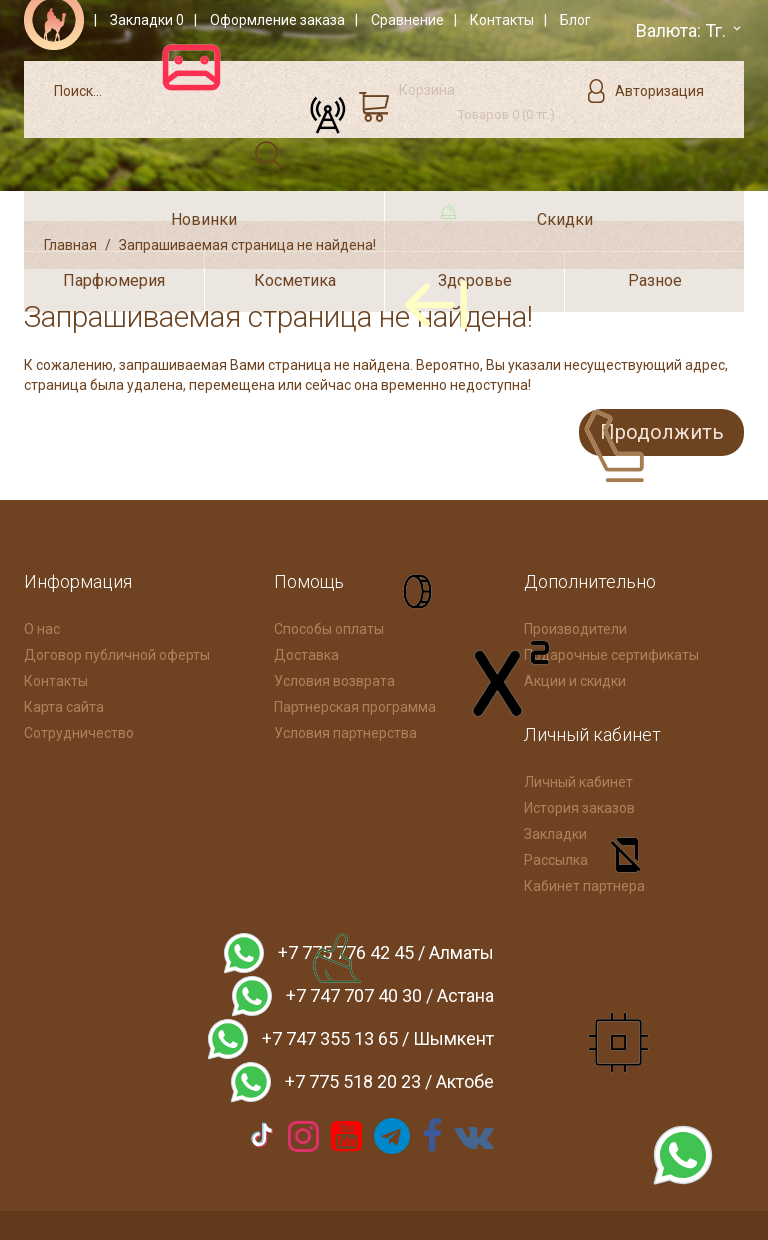  What do you see at coordinates (336, 960) in the screenshot?
I see `clear or clean up data` at bounding box center [336, 960].